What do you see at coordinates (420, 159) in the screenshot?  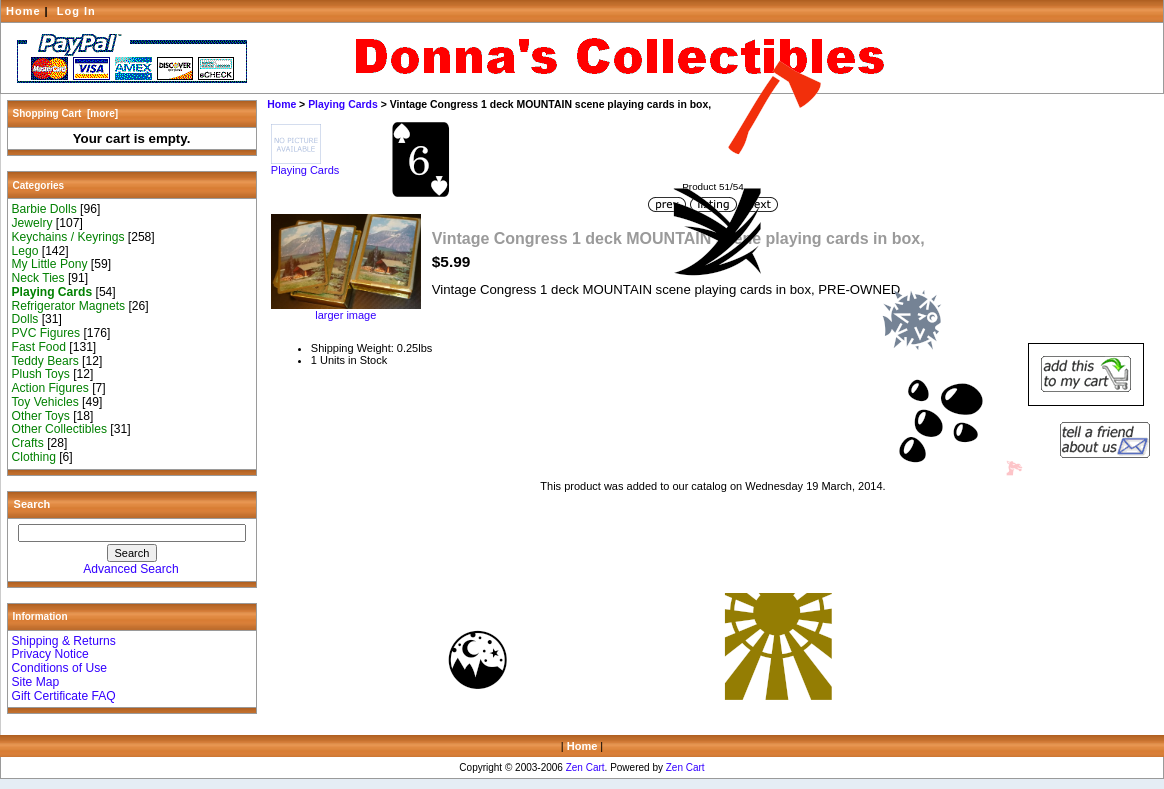 I see `six of spades playing card` at bounding box center [420, 159].